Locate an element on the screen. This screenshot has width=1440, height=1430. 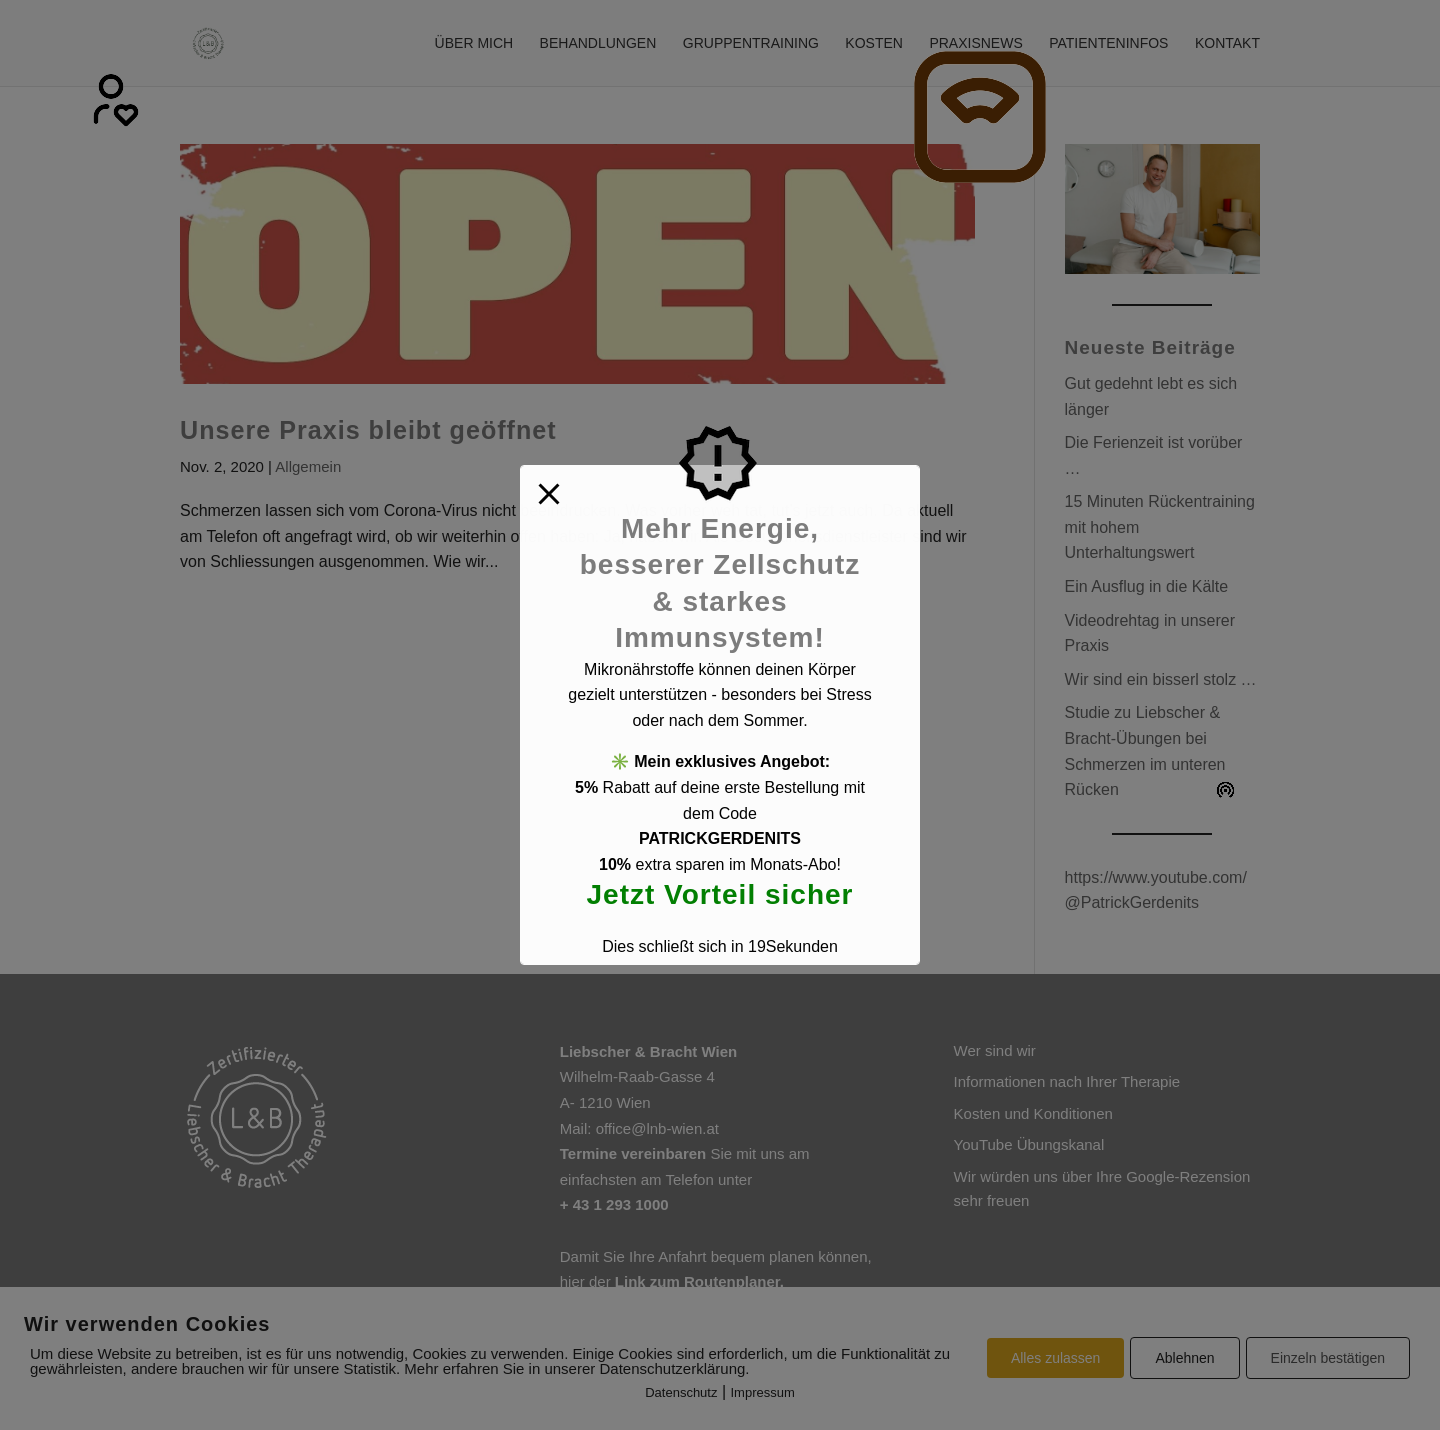
indicates new or recently added content is located at coordinates (718, 463).